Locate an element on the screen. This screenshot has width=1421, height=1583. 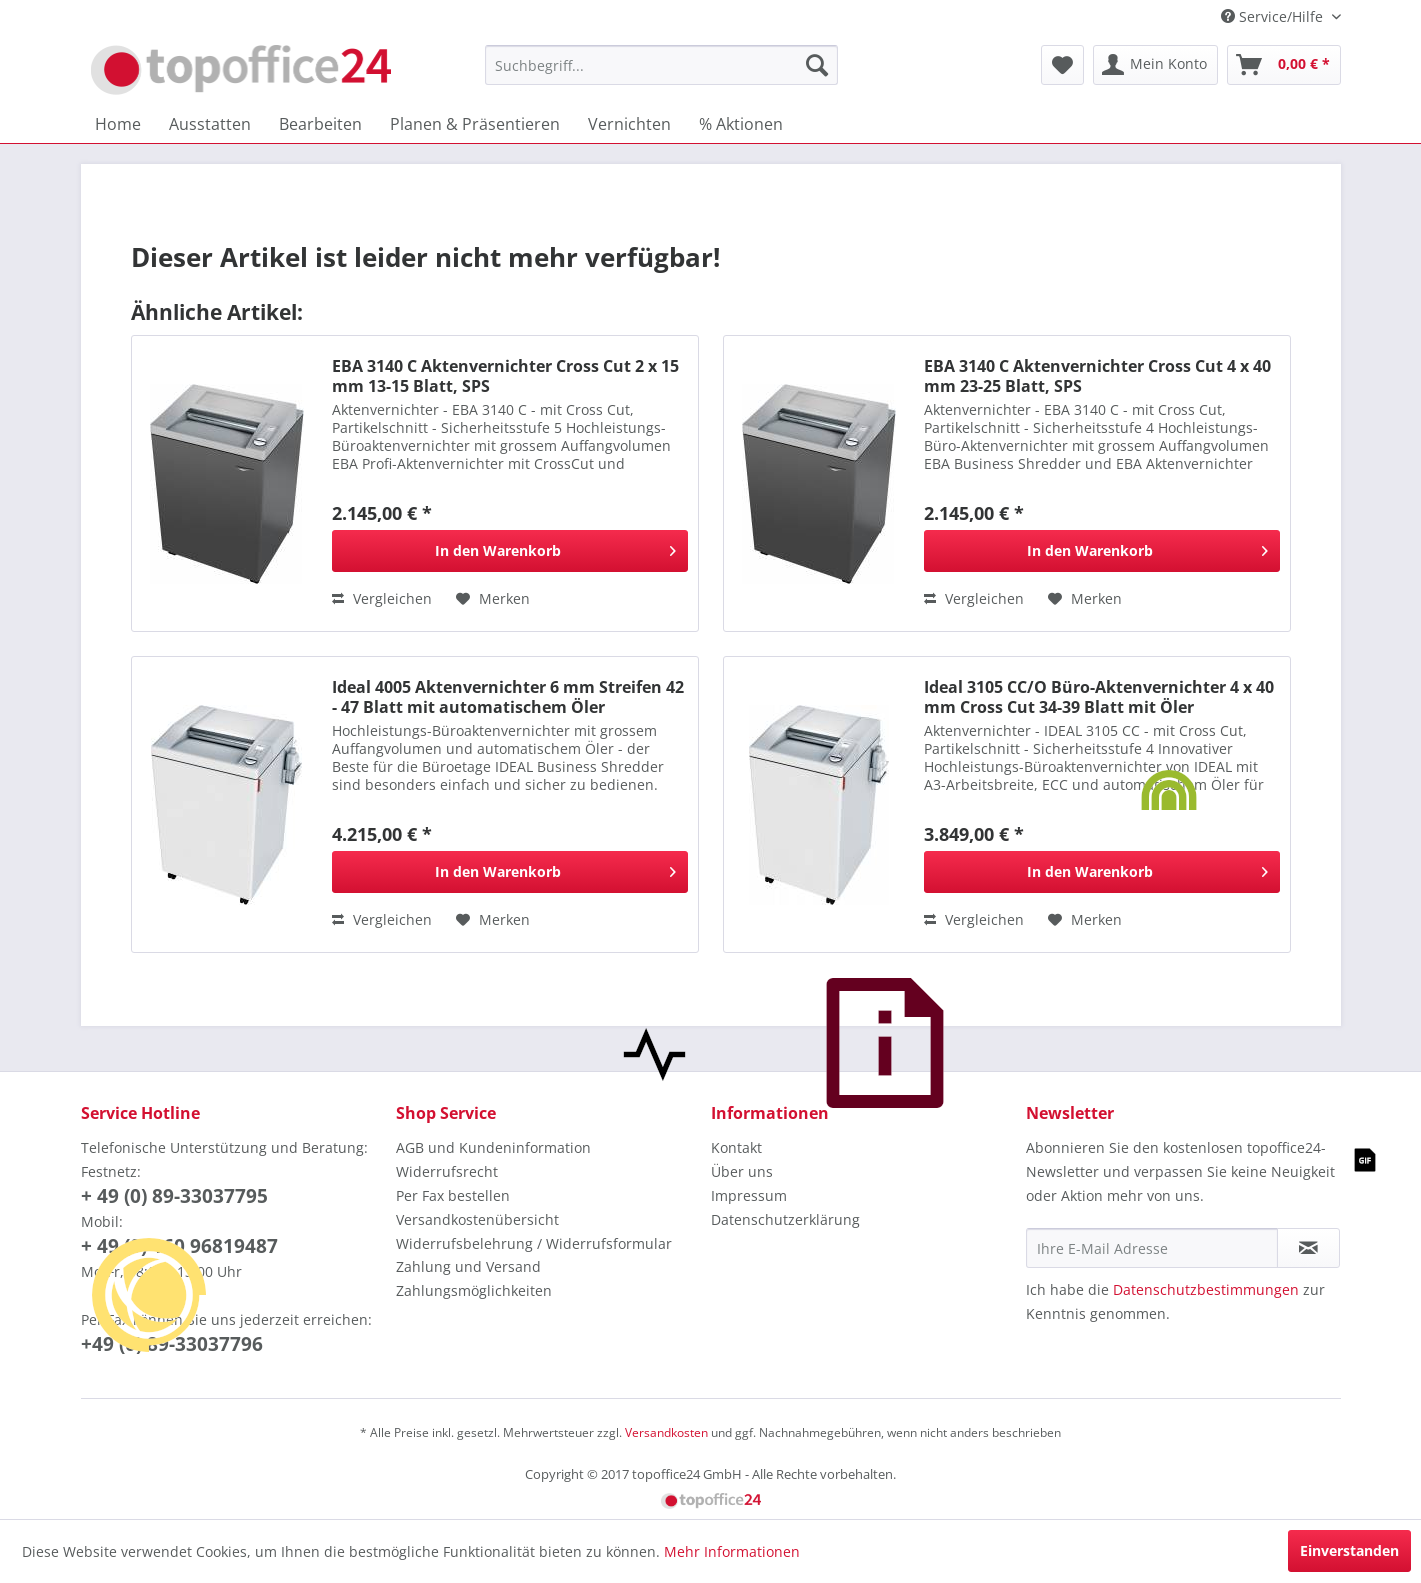
attach a GIF file is located at coordinates (1365, 1160).